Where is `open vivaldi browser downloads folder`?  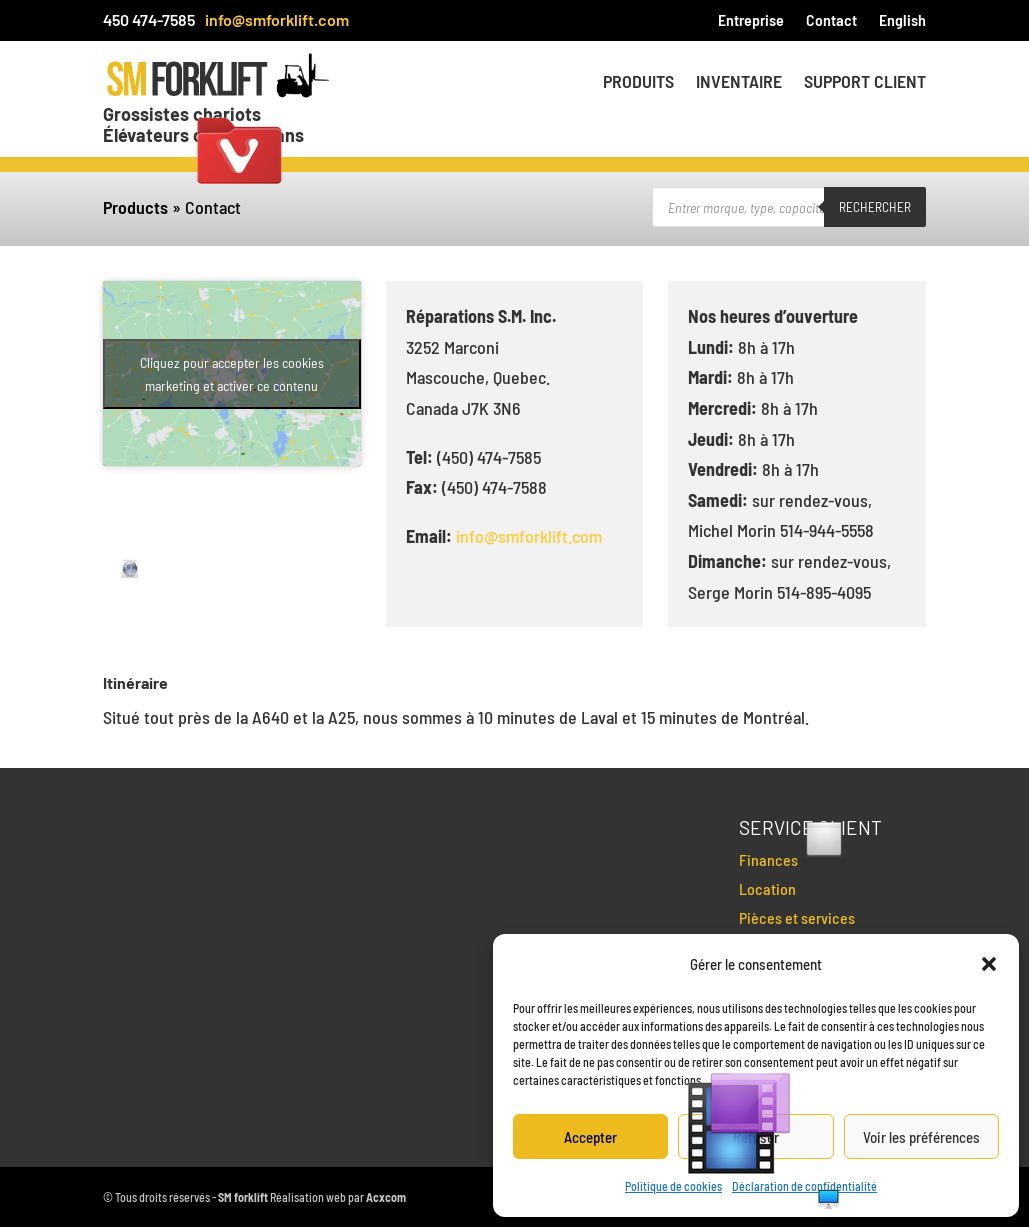 open vivaldi browser downloads folder is located at coordinates (239, 153).